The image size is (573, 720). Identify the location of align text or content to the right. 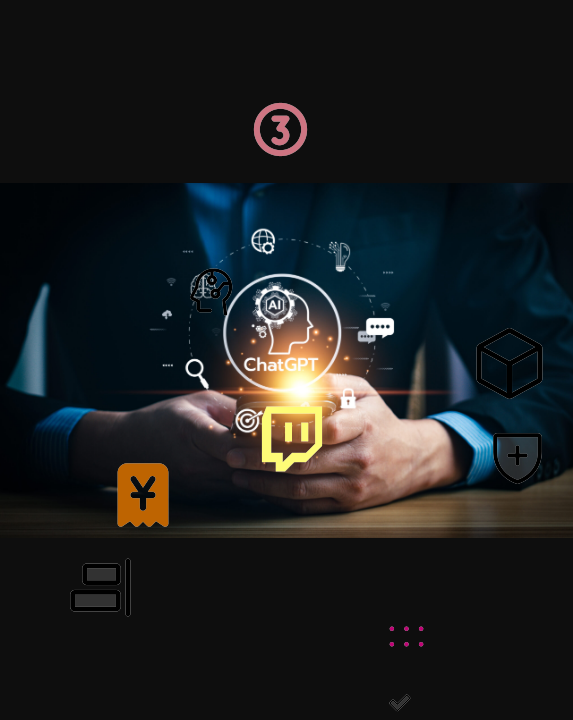
(101, 587).